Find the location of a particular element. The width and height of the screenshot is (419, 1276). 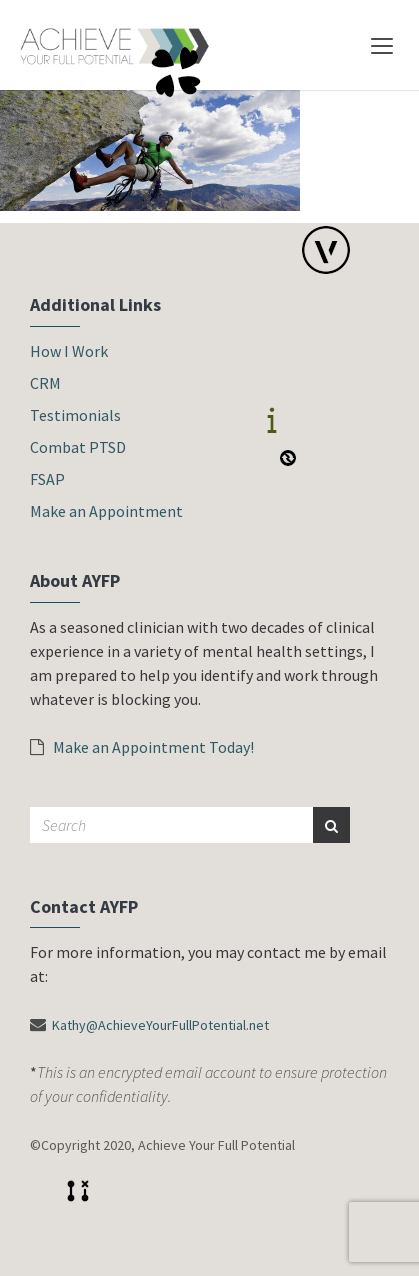

open Convertio file conversion service is located at coordinates (288, 458).